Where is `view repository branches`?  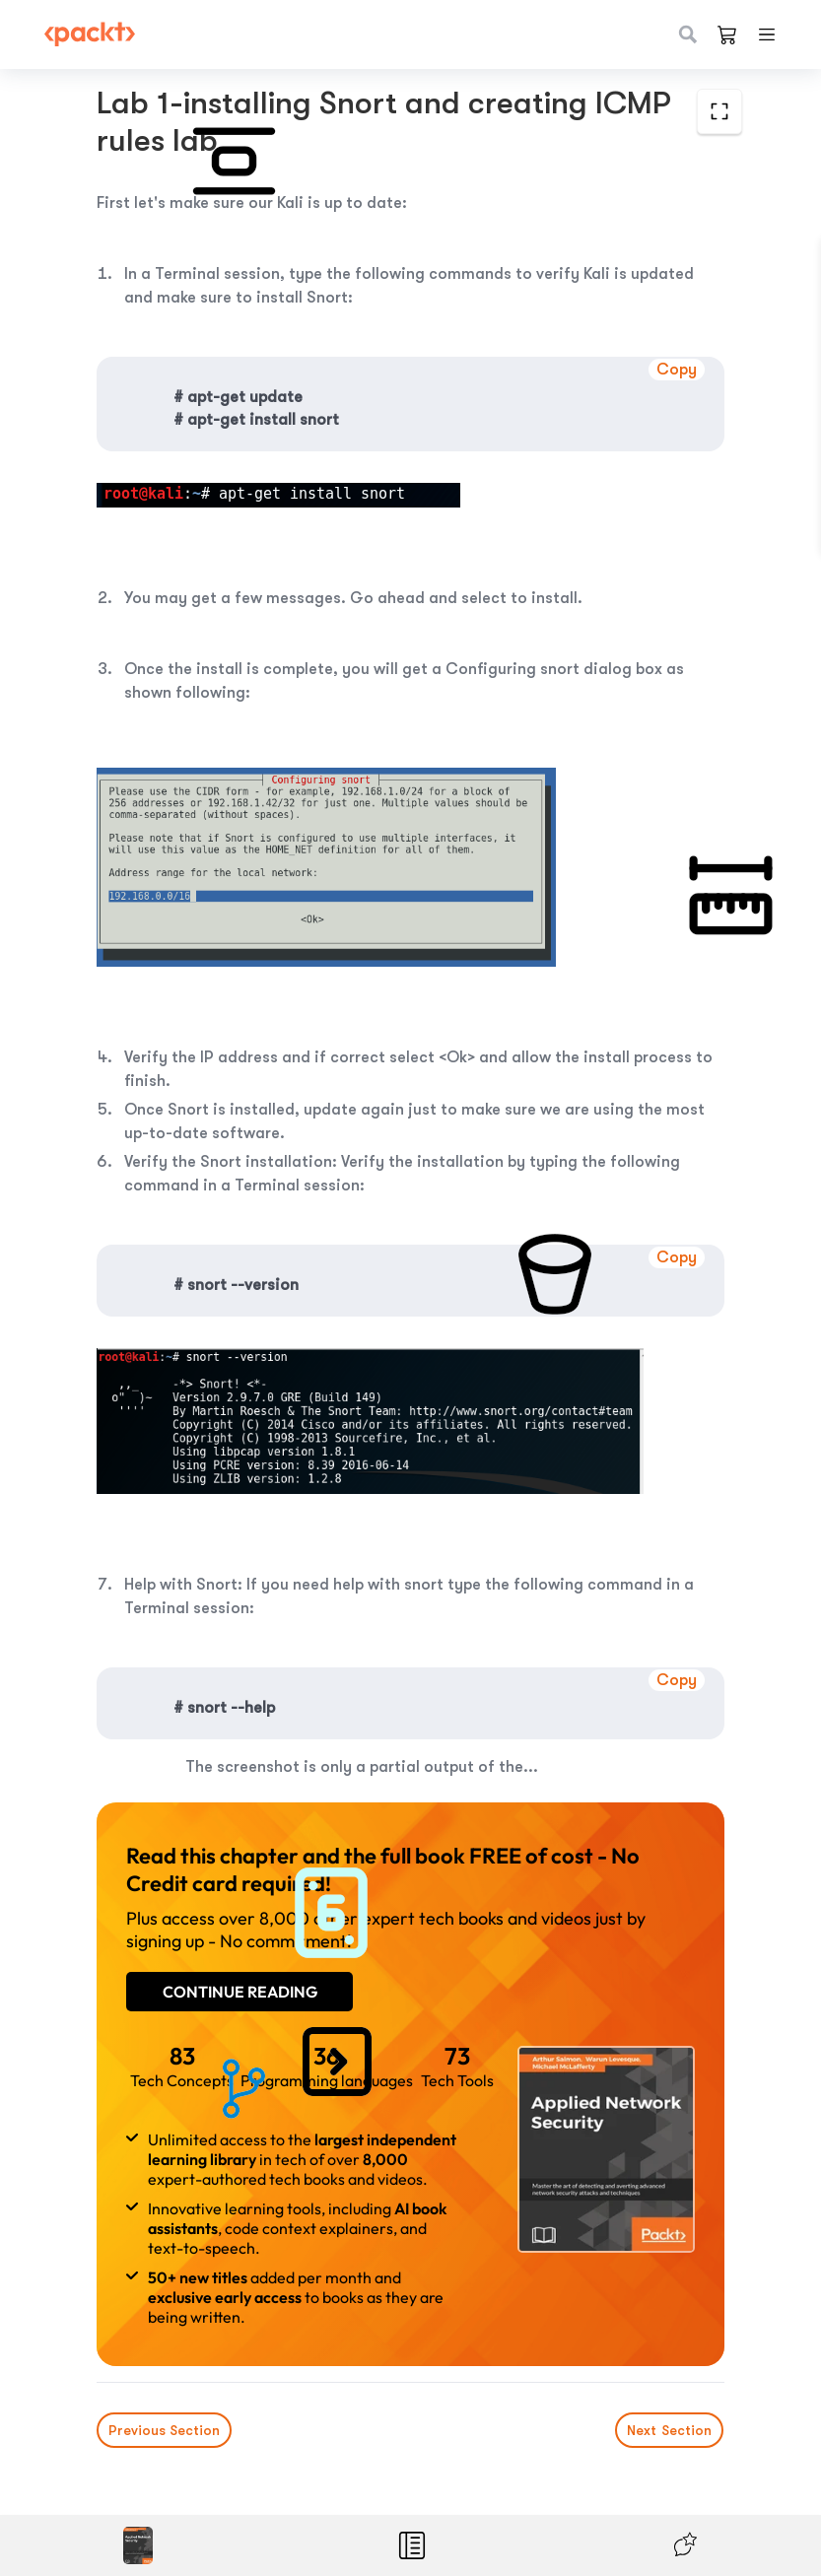 view repository branches is located at coordinates (243, 2088).